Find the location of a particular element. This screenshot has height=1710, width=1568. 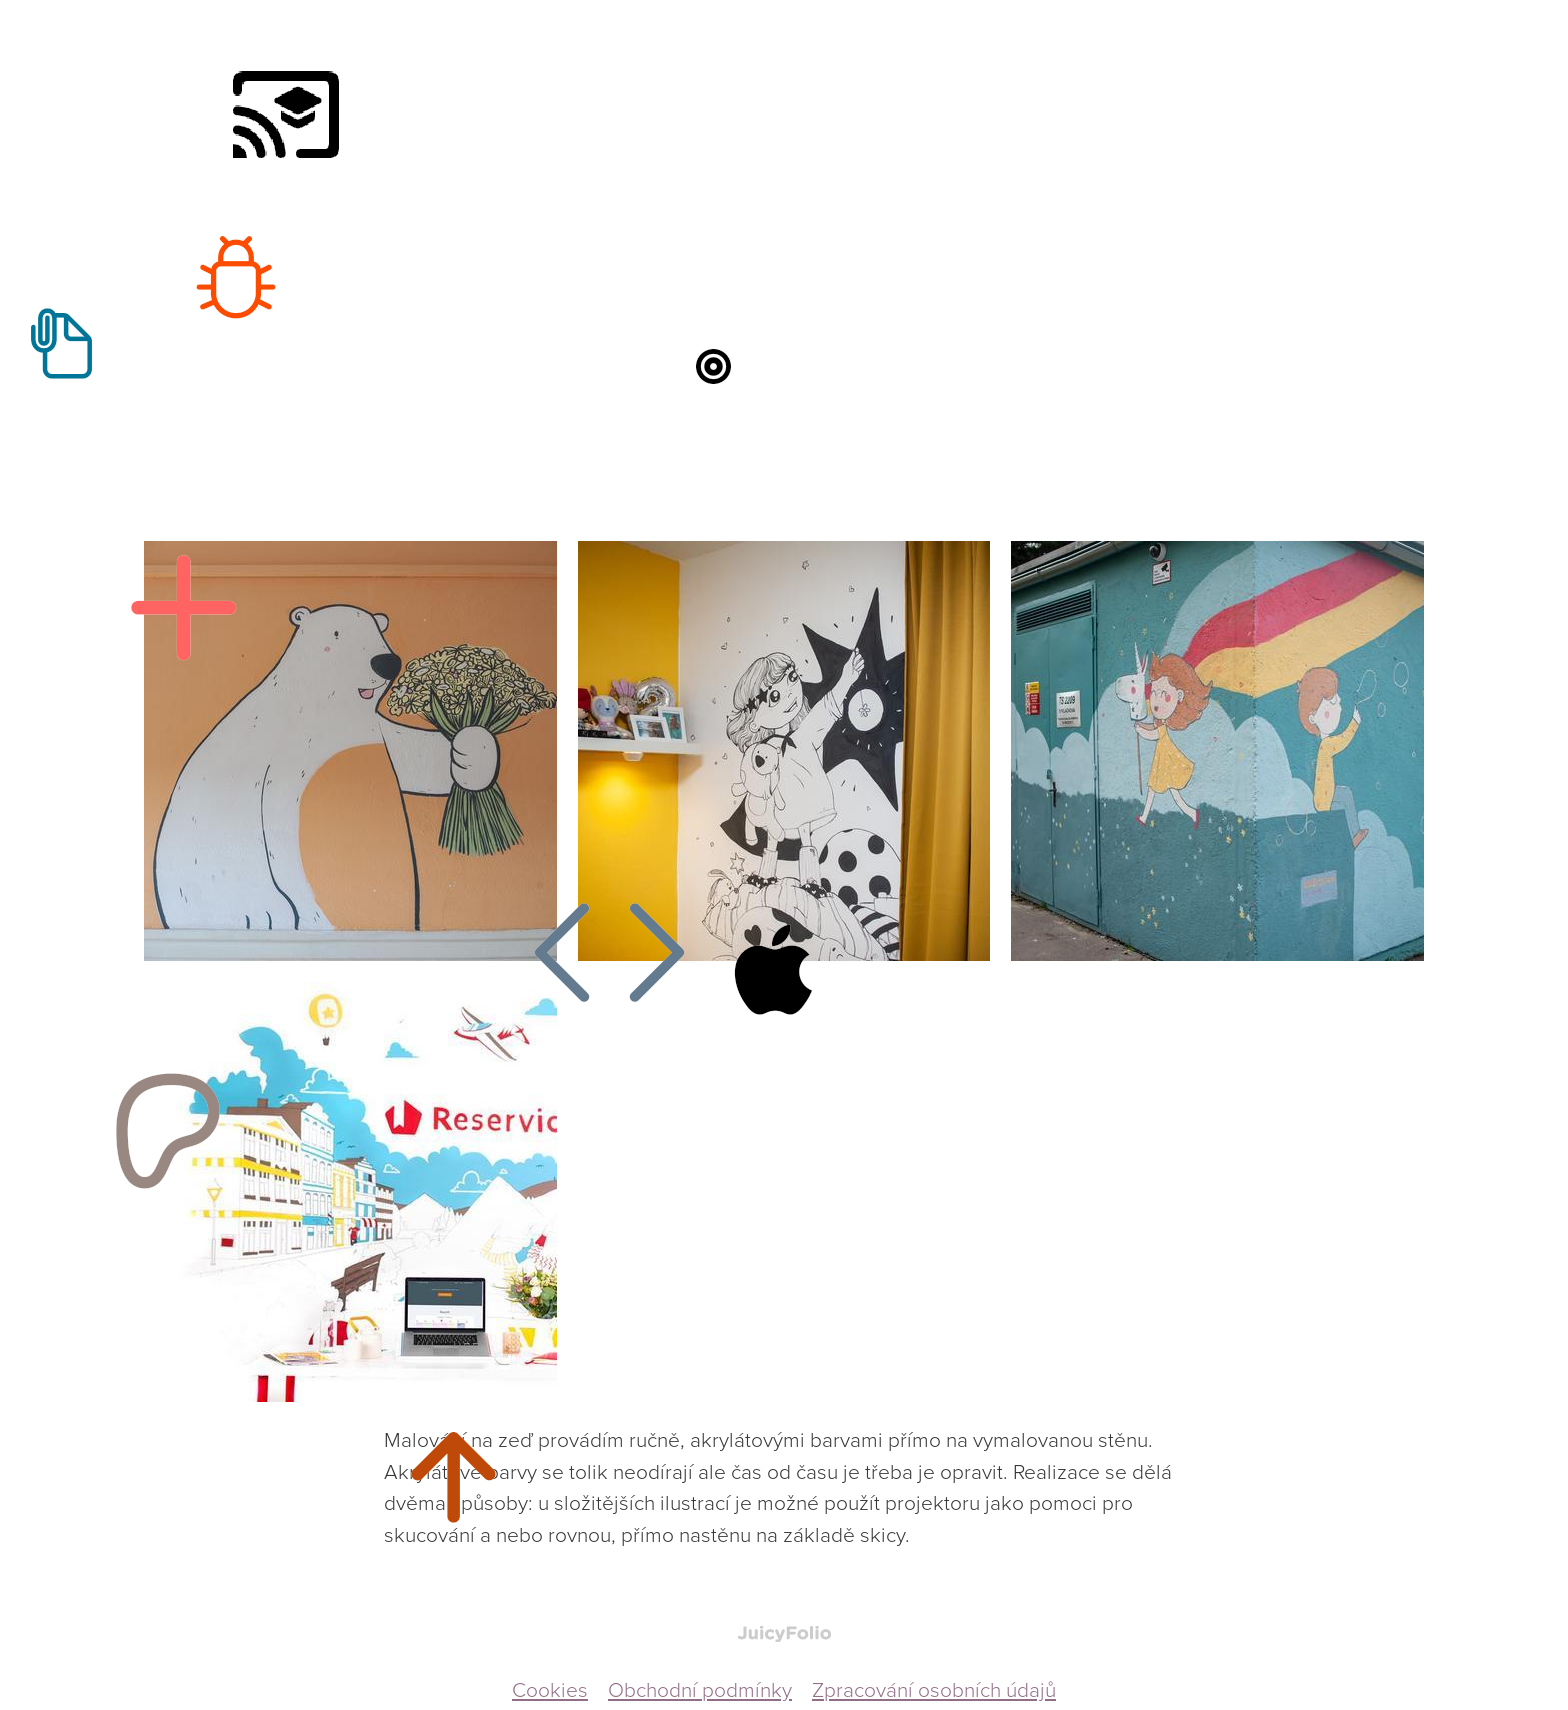

report a bug or issue is located at coordinates (236, 279).